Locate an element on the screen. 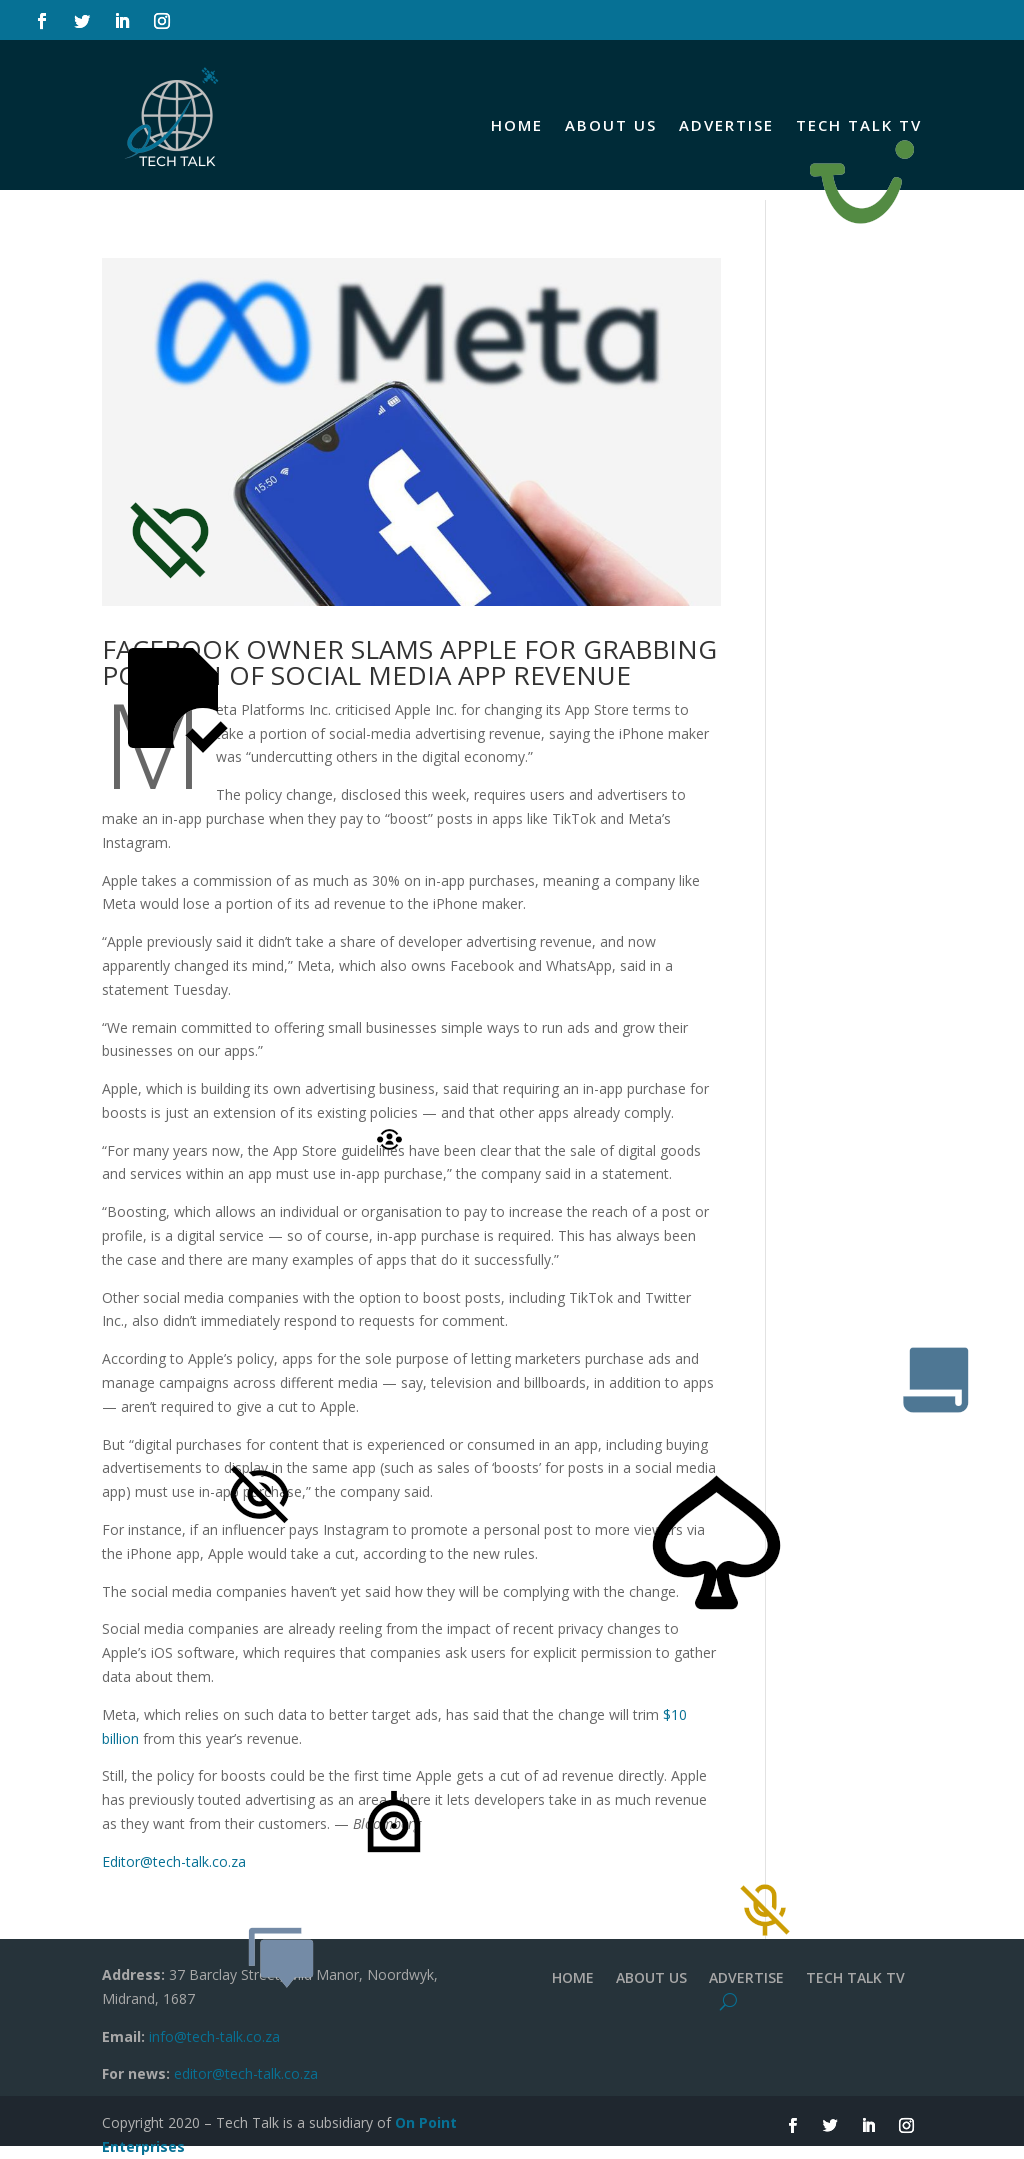  file successfully uploaded or verified is located at coordinates (173, 698).